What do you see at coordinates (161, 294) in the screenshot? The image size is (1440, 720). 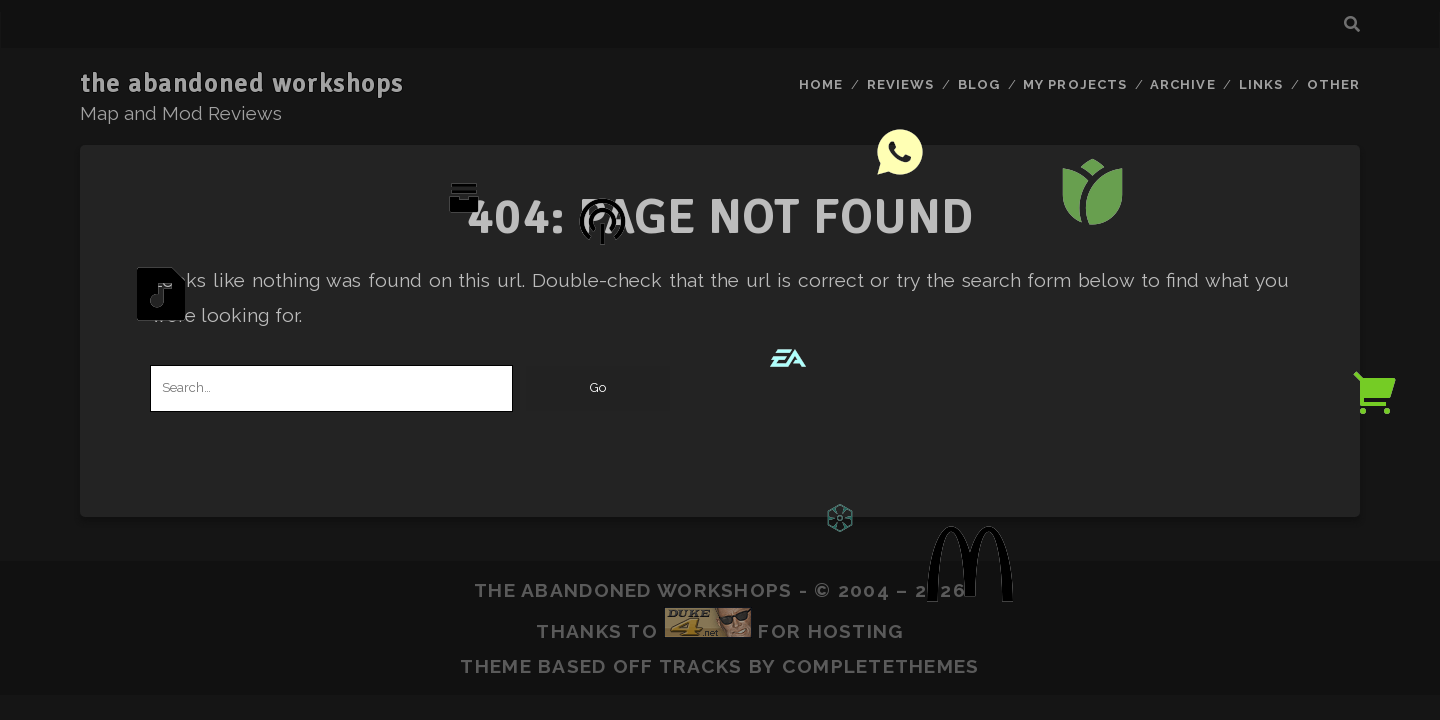 I see `open an audio or music file` at bounding box center [161, 294].